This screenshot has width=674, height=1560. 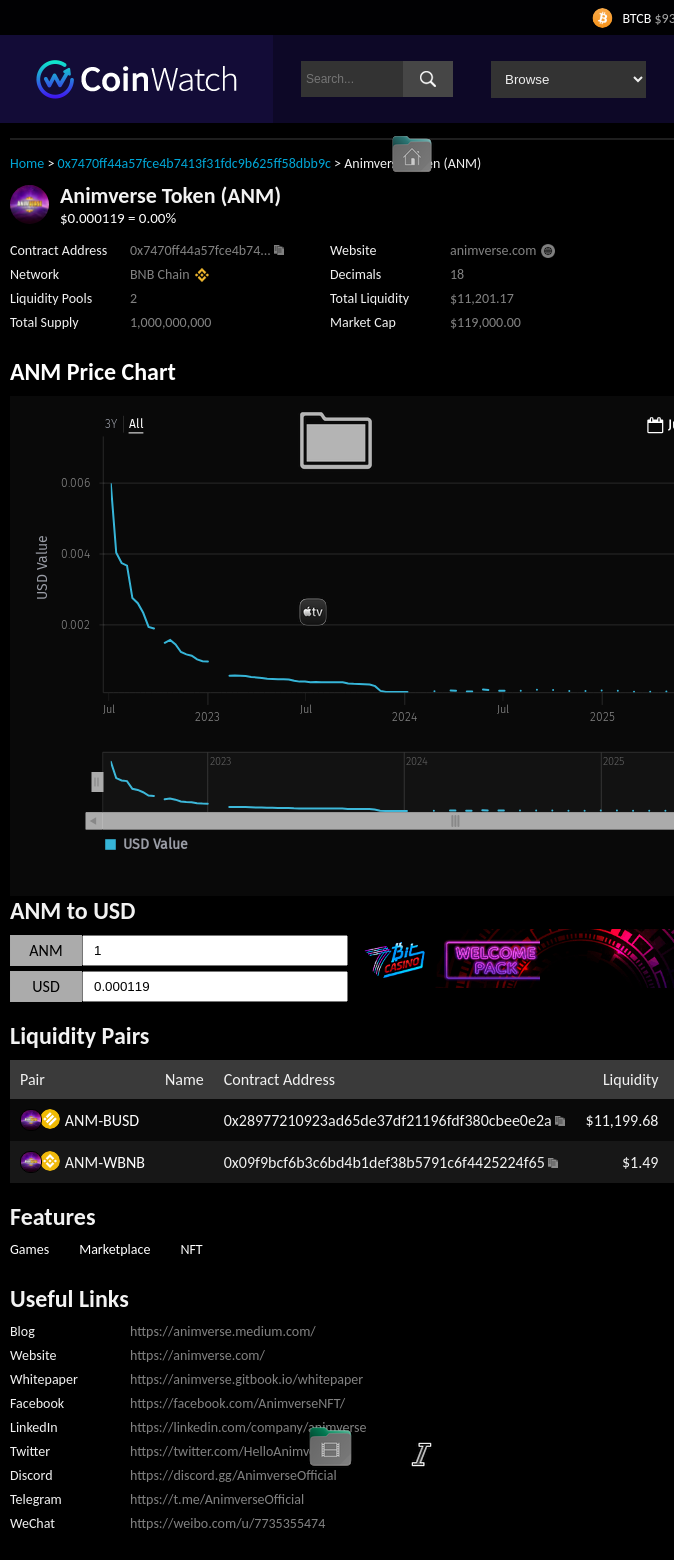 What do you see at coordinates (421, 1454) in the screenshot?
I see `apply italic formatting to selected text` at bounding box center [421, 1454].